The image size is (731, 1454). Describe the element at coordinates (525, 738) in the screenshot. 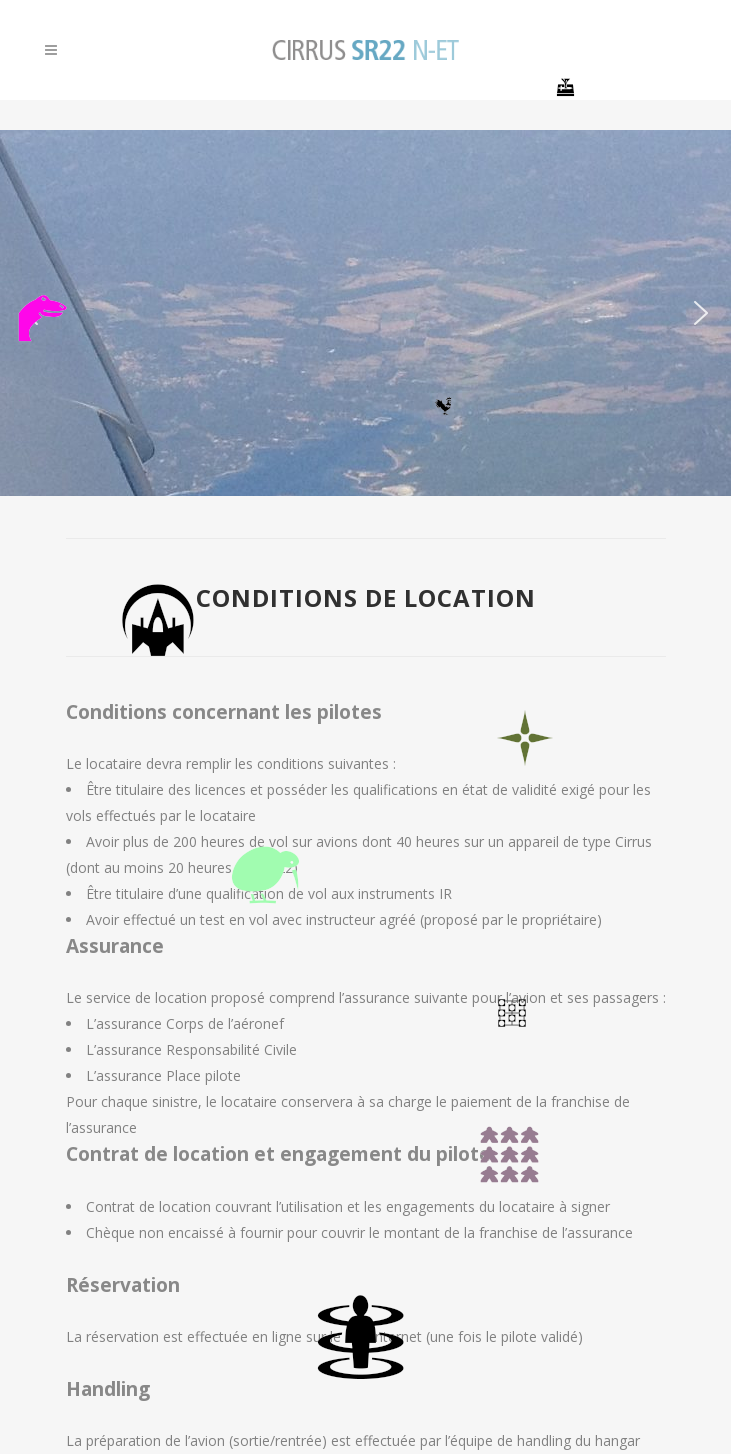

I see `initialize spike trap or hazard` at that location.